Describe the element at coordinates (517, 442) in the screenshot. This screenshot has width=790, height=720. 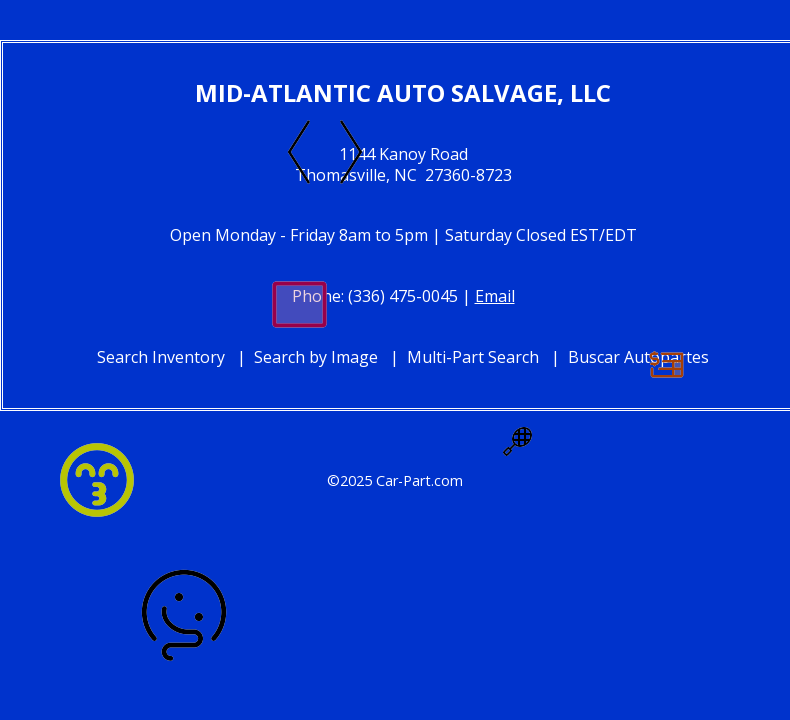
I see `access tennis or racquet sports activities` at that location.